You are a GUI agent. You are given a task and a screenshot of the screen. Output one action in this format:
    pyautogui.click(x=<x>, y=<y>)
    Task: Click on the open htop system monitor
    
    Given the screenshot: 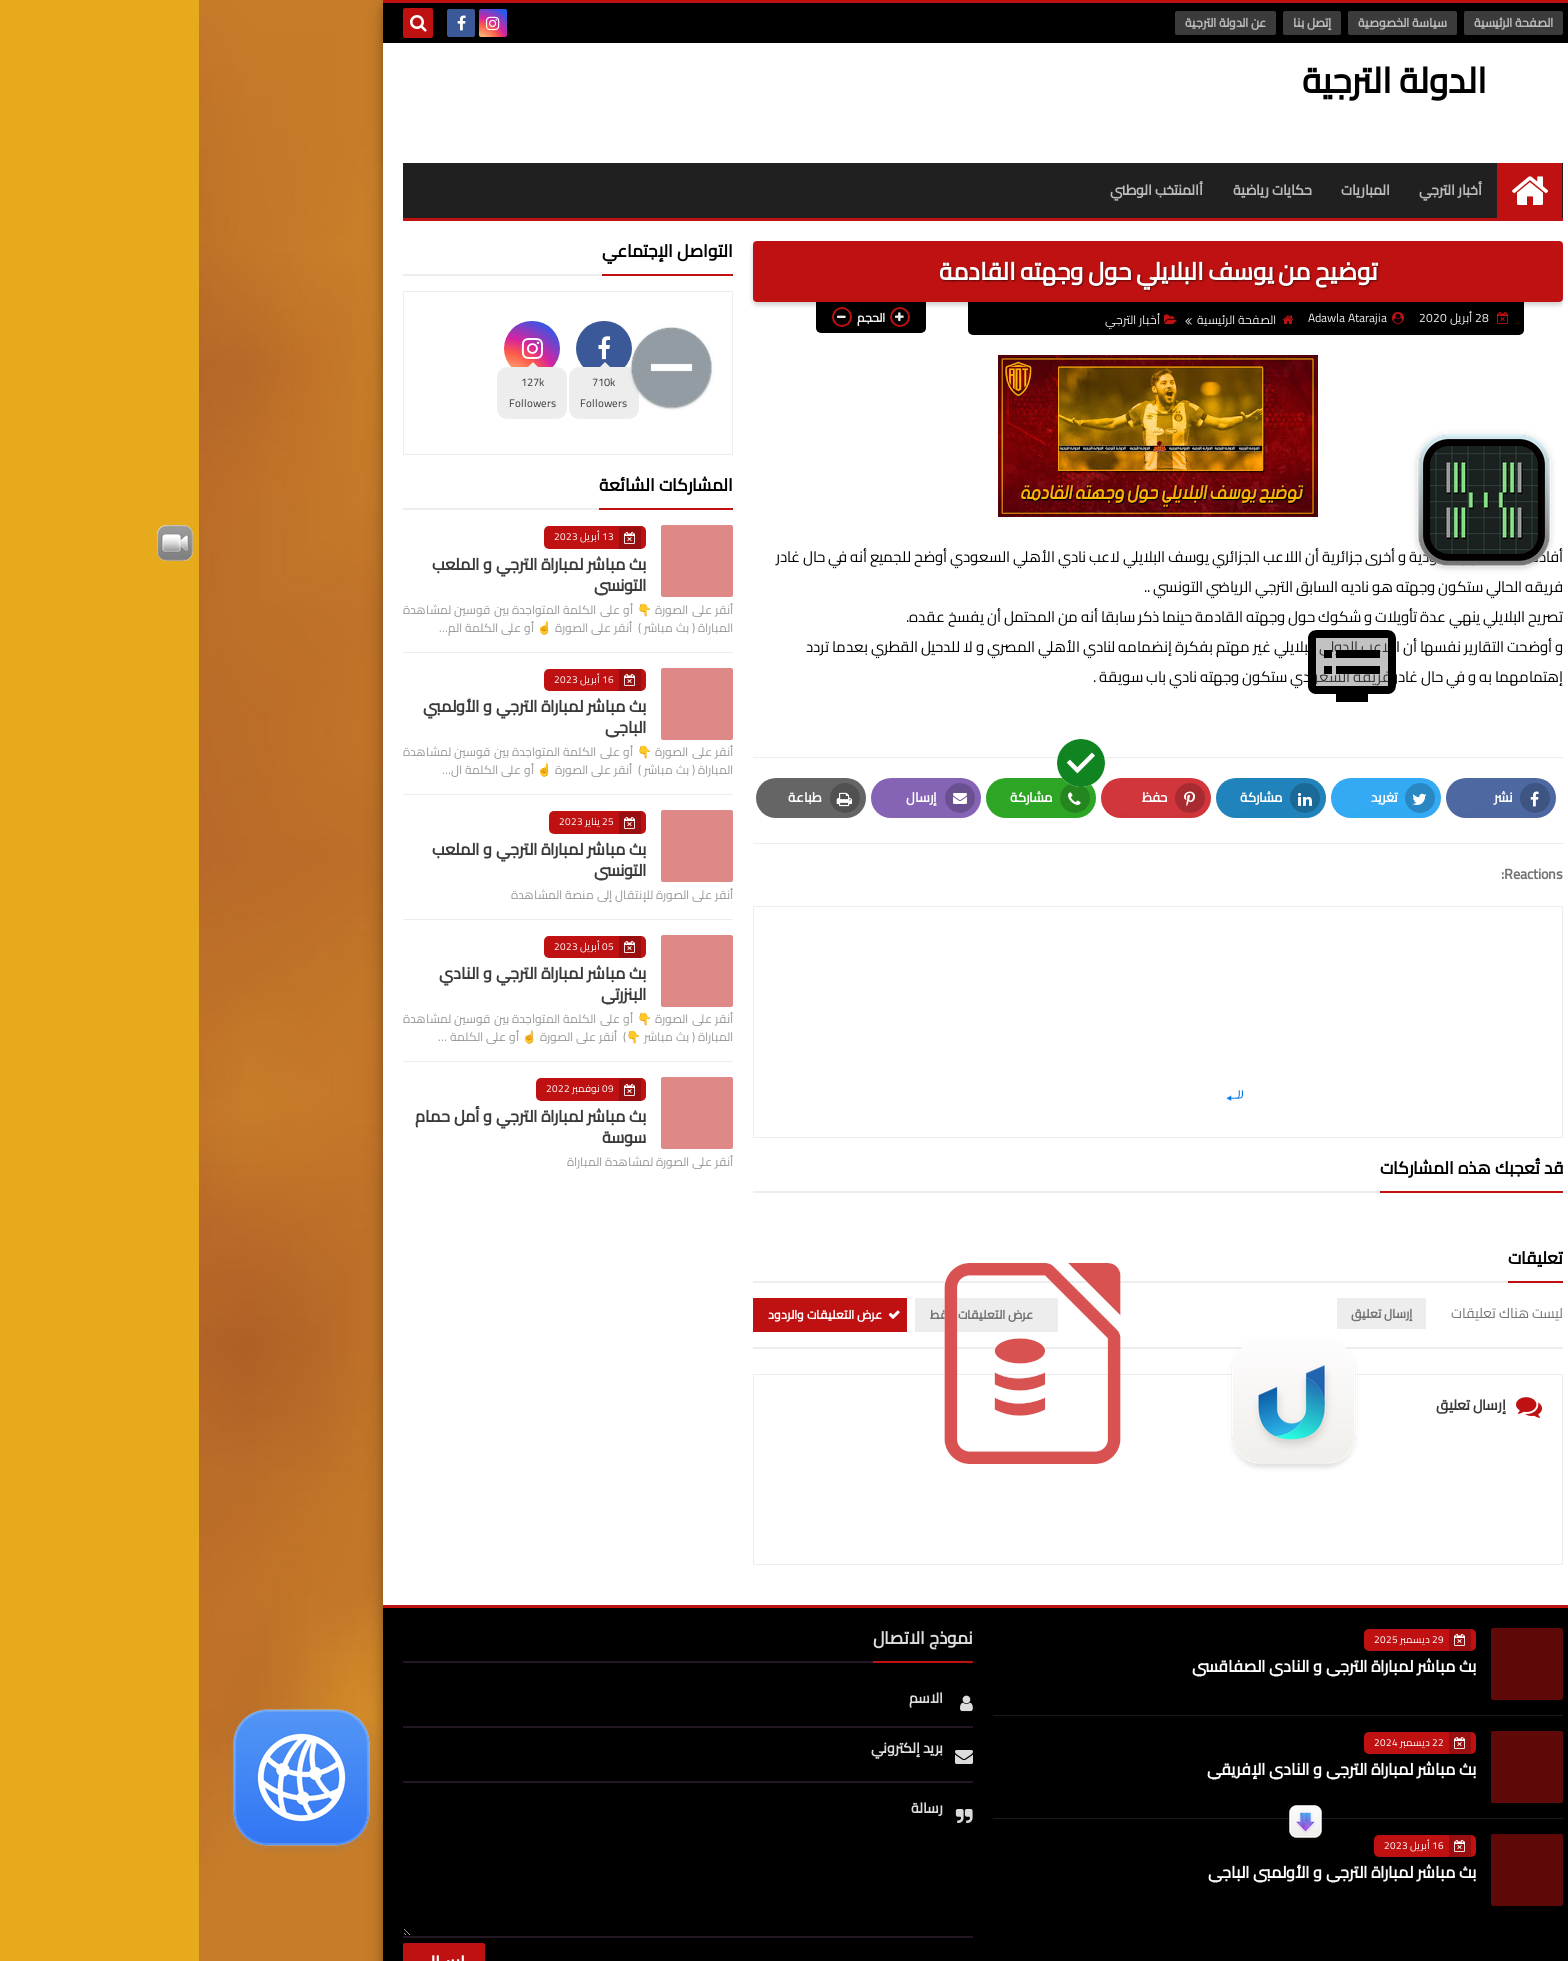 What is the action you would take?
    pyautogui.click(x=1484, y=500)
    